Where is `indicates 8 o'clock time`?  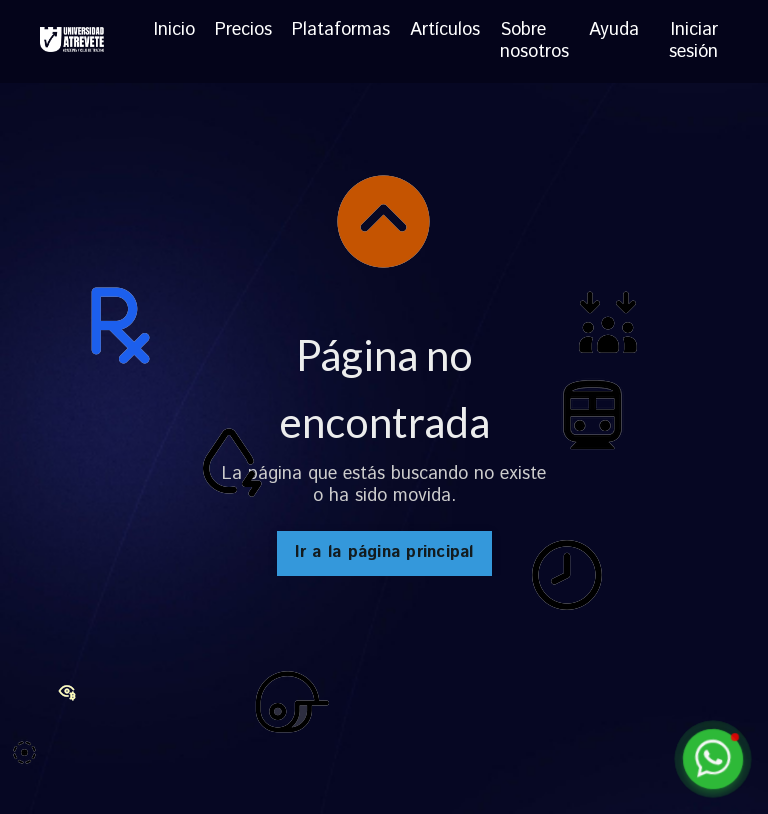 indicates 8 o'clock time is located at coordinates (567, 575).